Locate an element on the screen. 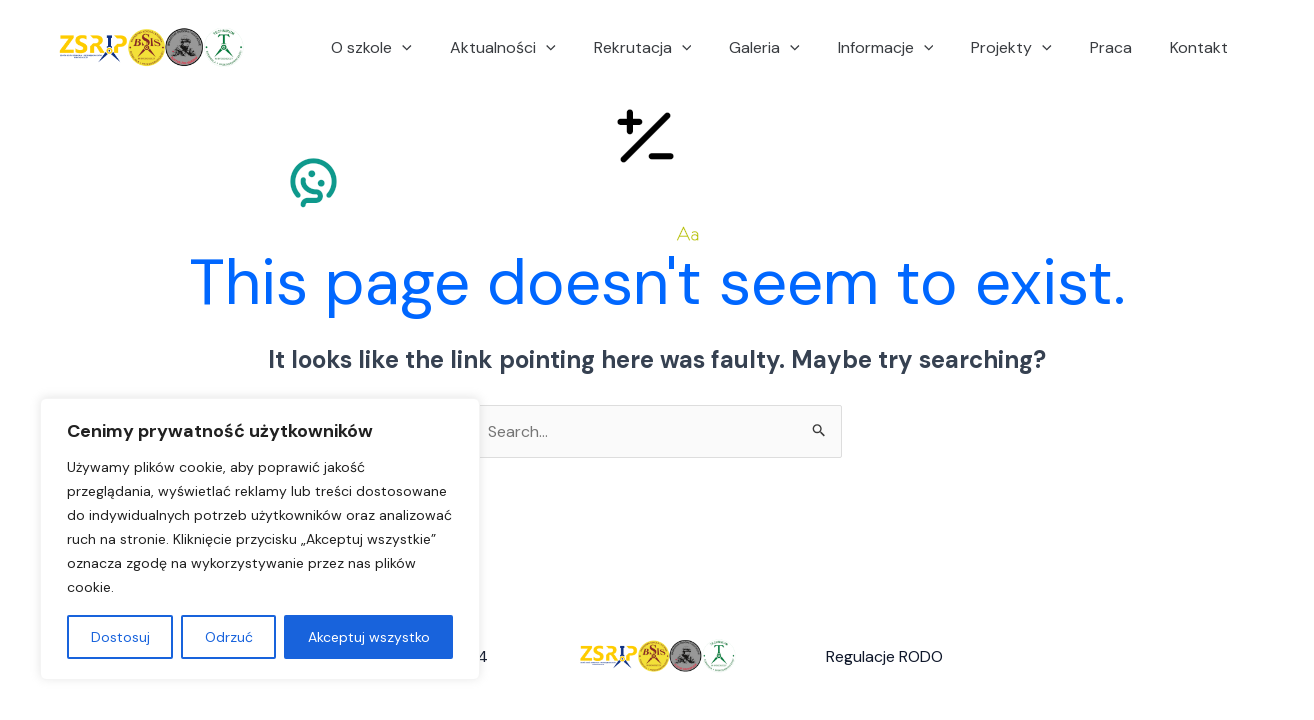 The height and width of the screenshot is (720, 1314). toggle between adding and subtracting values is located at coordinates (645, 137).